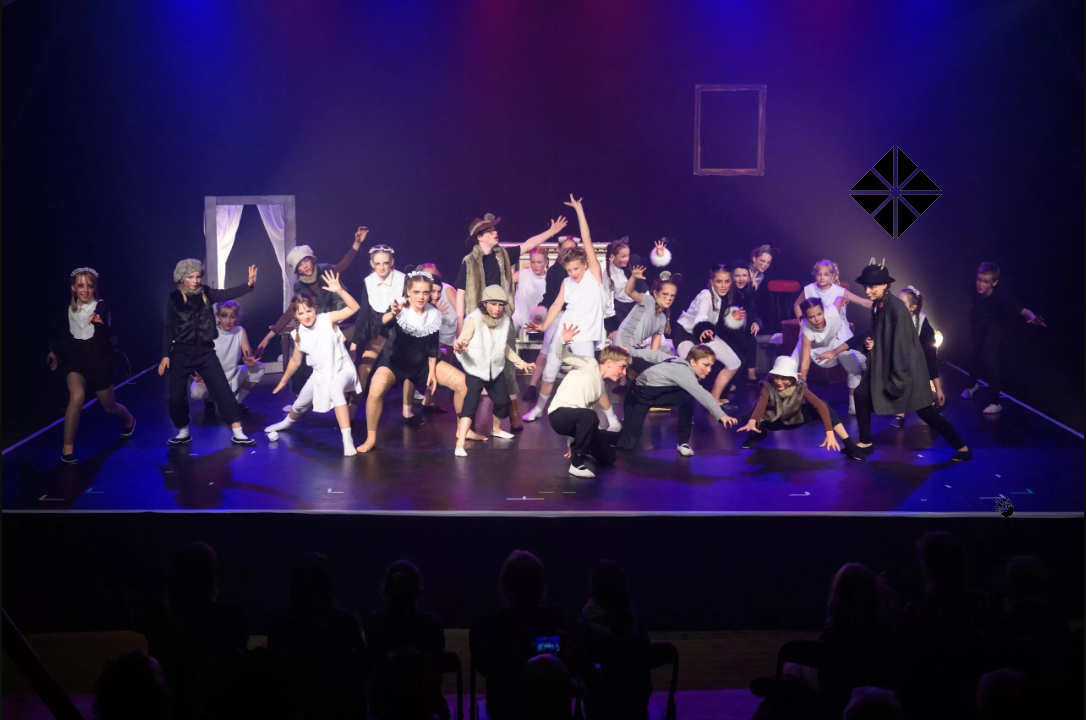 The image size is (1086, 720). Describe the element at coordinates (895, 192) in the screenshot. I see `toggle grid or quadrant view` at that location.